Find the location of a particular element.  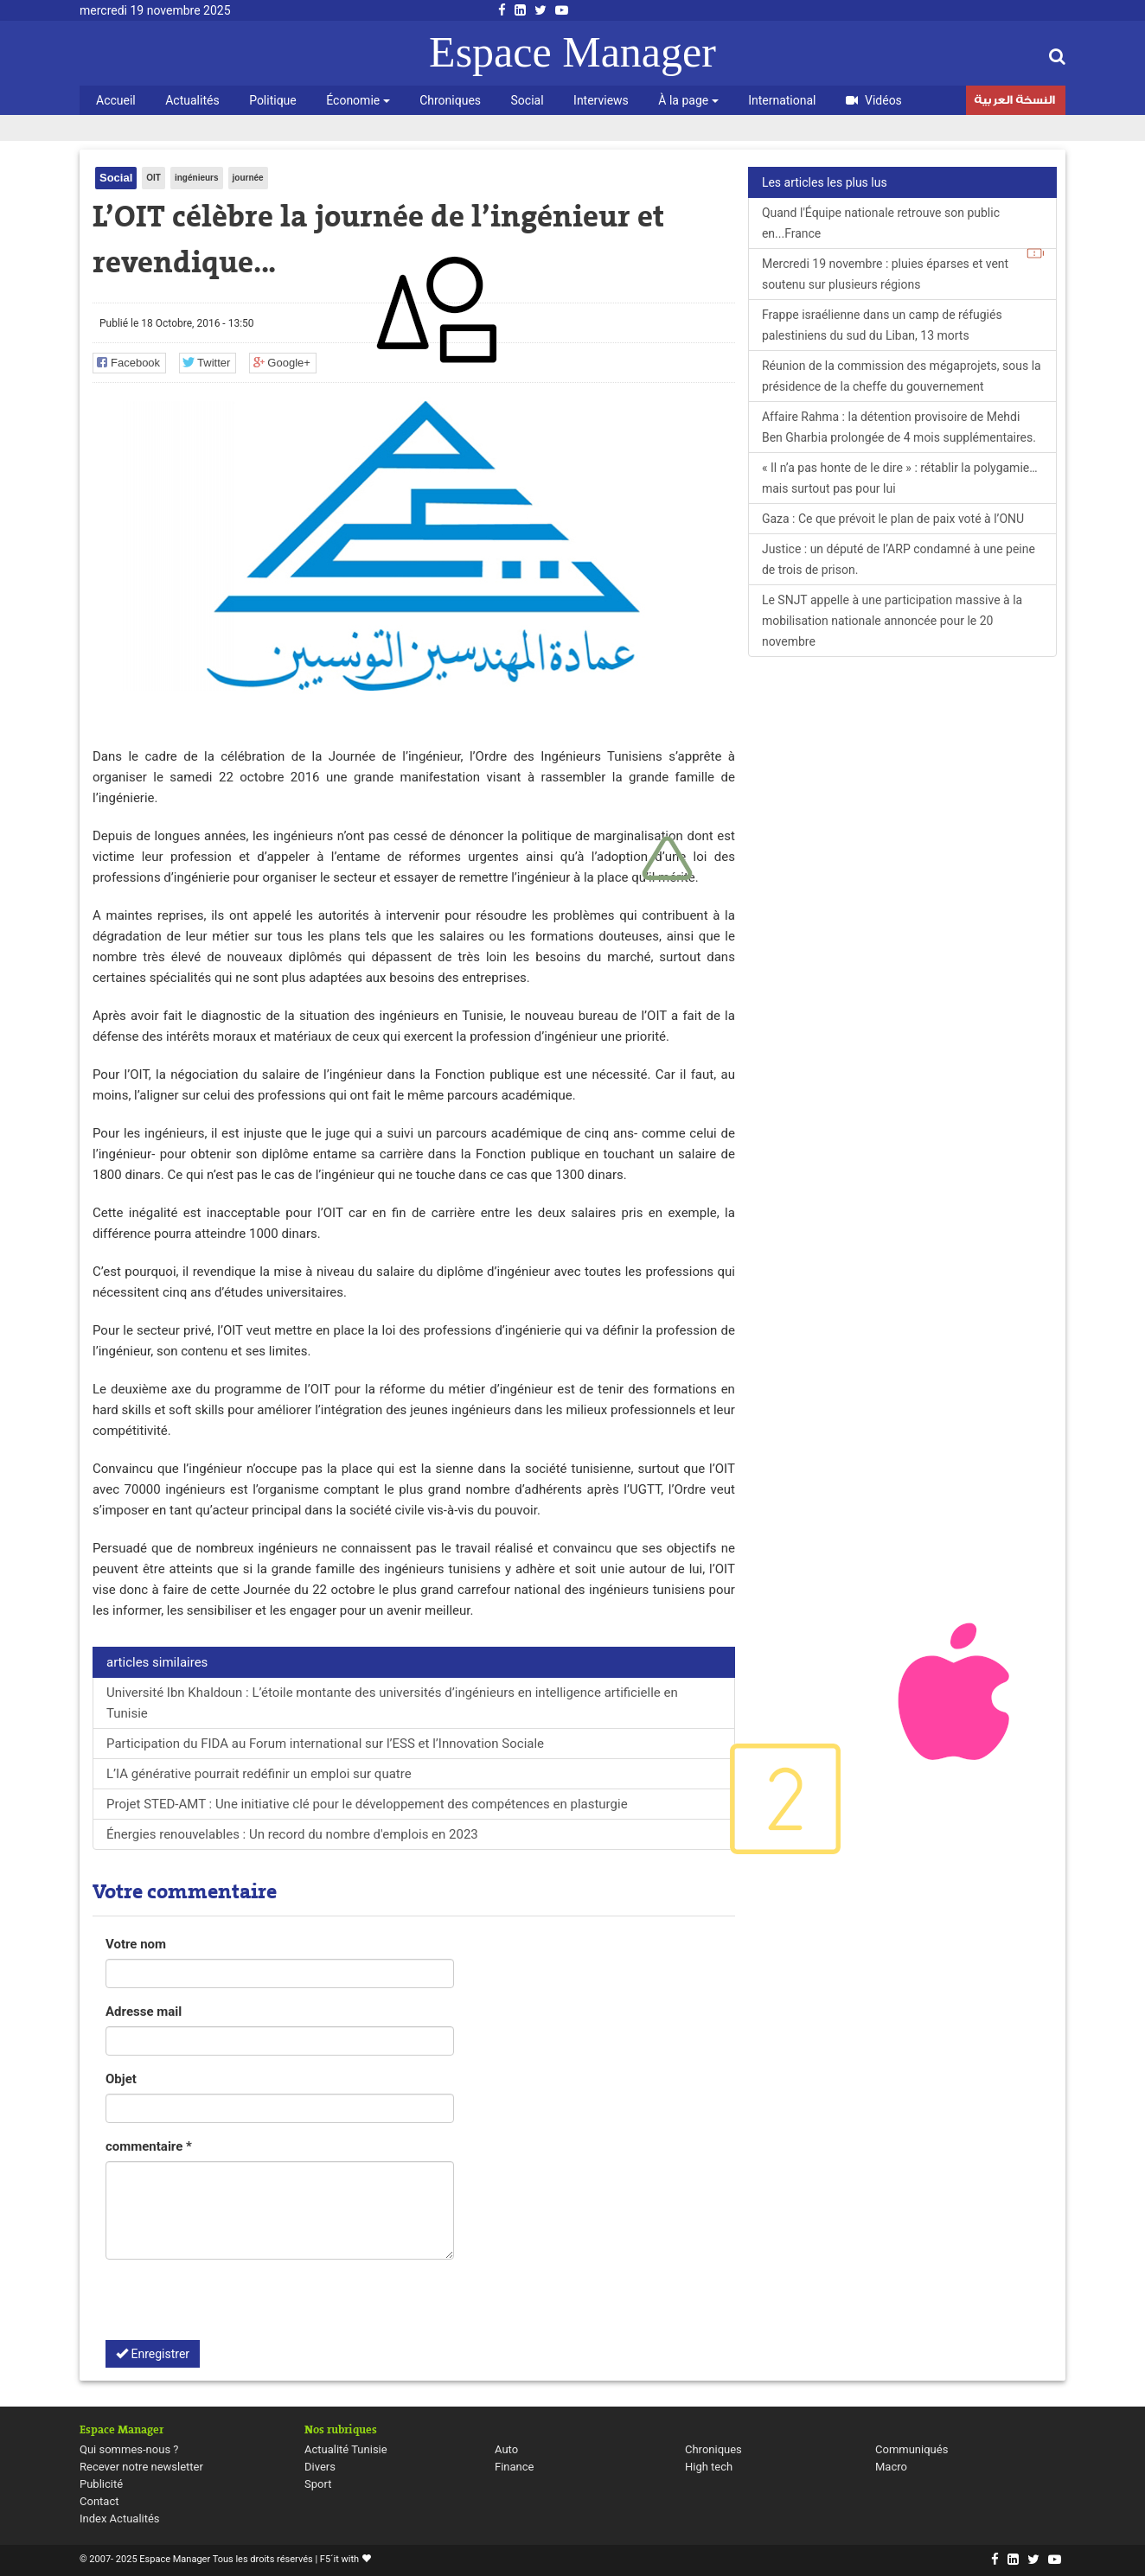

indicates low battery warning is located at coordinates (1035, 253).